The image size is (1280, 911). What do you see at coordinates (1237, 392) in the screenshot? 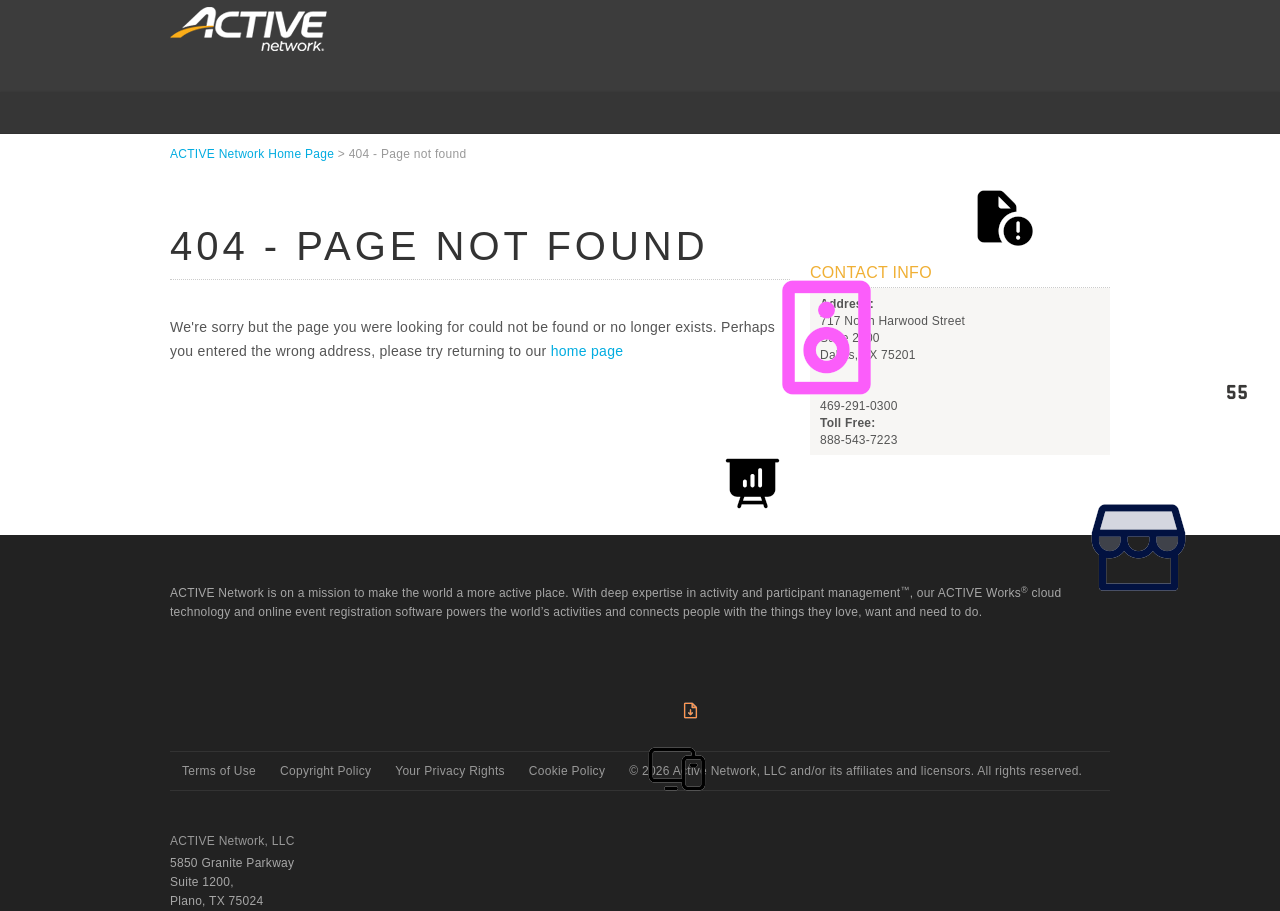
I see `indicates item number 55 in a list or sequence` at bounding box center [1237, 392].